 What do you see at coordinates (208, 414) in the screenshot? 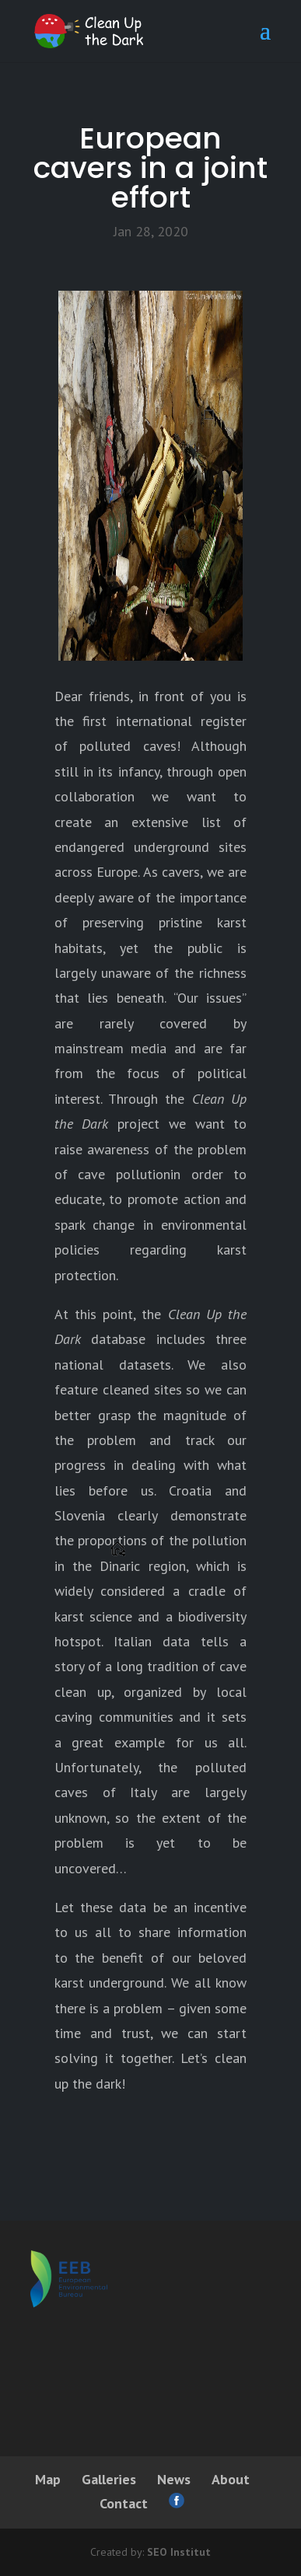
I see `maximize the current window` at bounding box center [208, 414].